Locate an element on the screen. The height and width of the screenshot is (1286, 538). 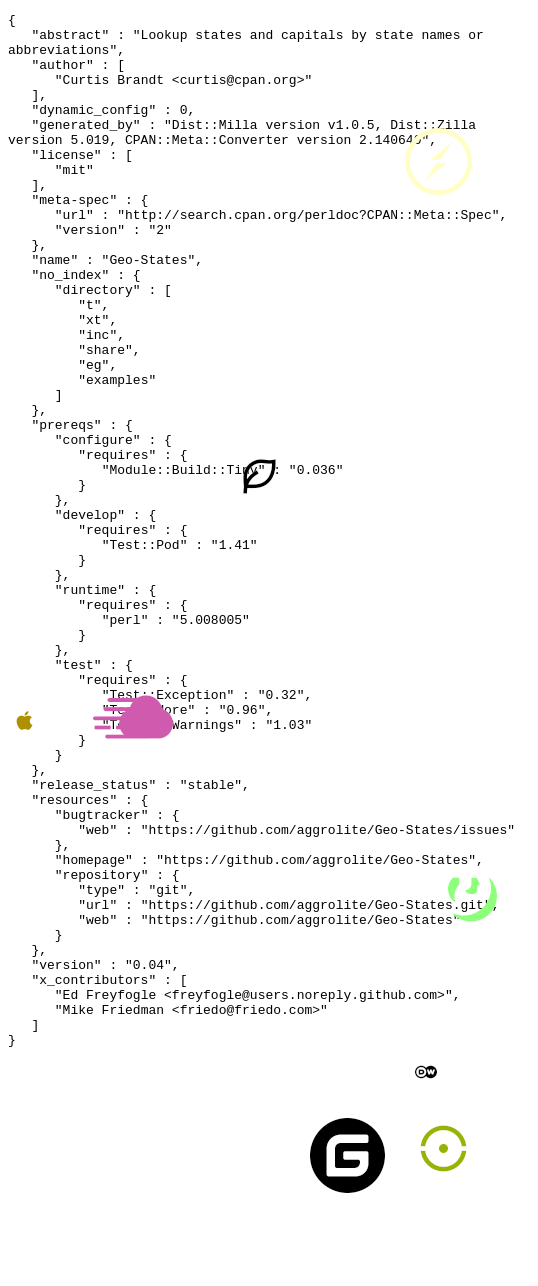
cloudways hosting platform logo is located at coordinates (133, 717).